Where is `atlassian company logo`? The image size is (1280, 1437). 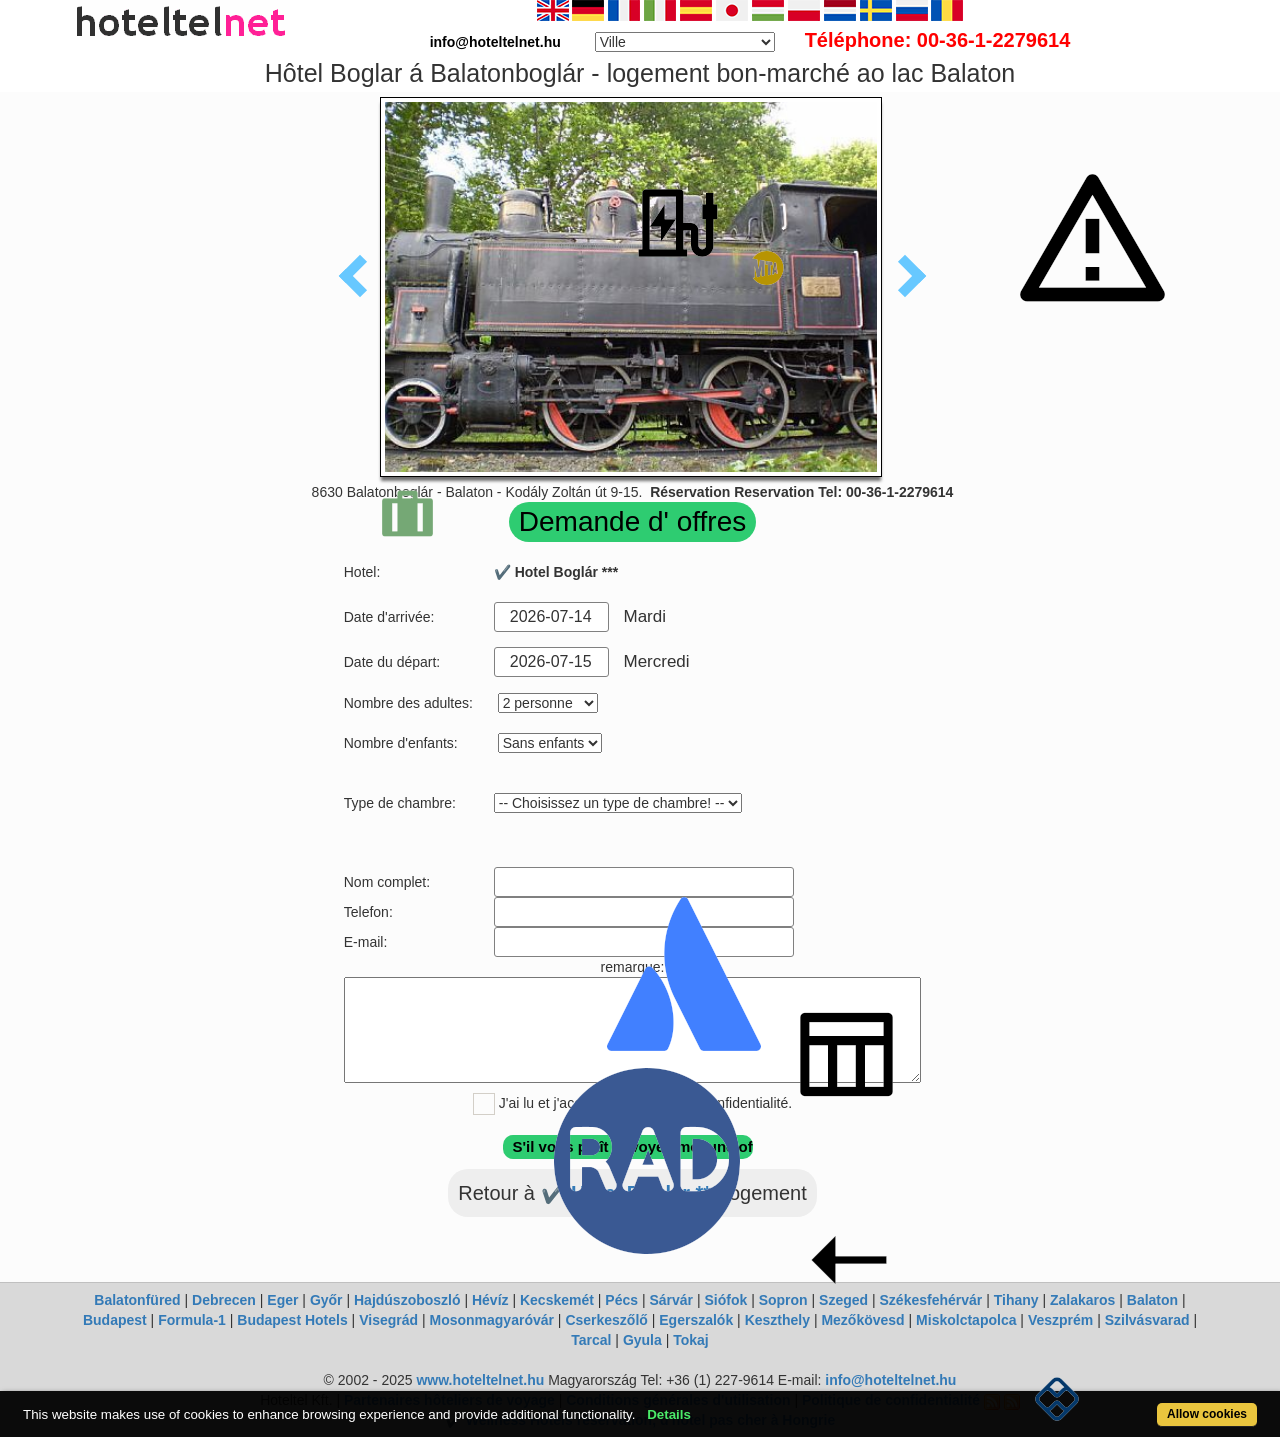 atlassian company logo is located at coordinates (684, 974).